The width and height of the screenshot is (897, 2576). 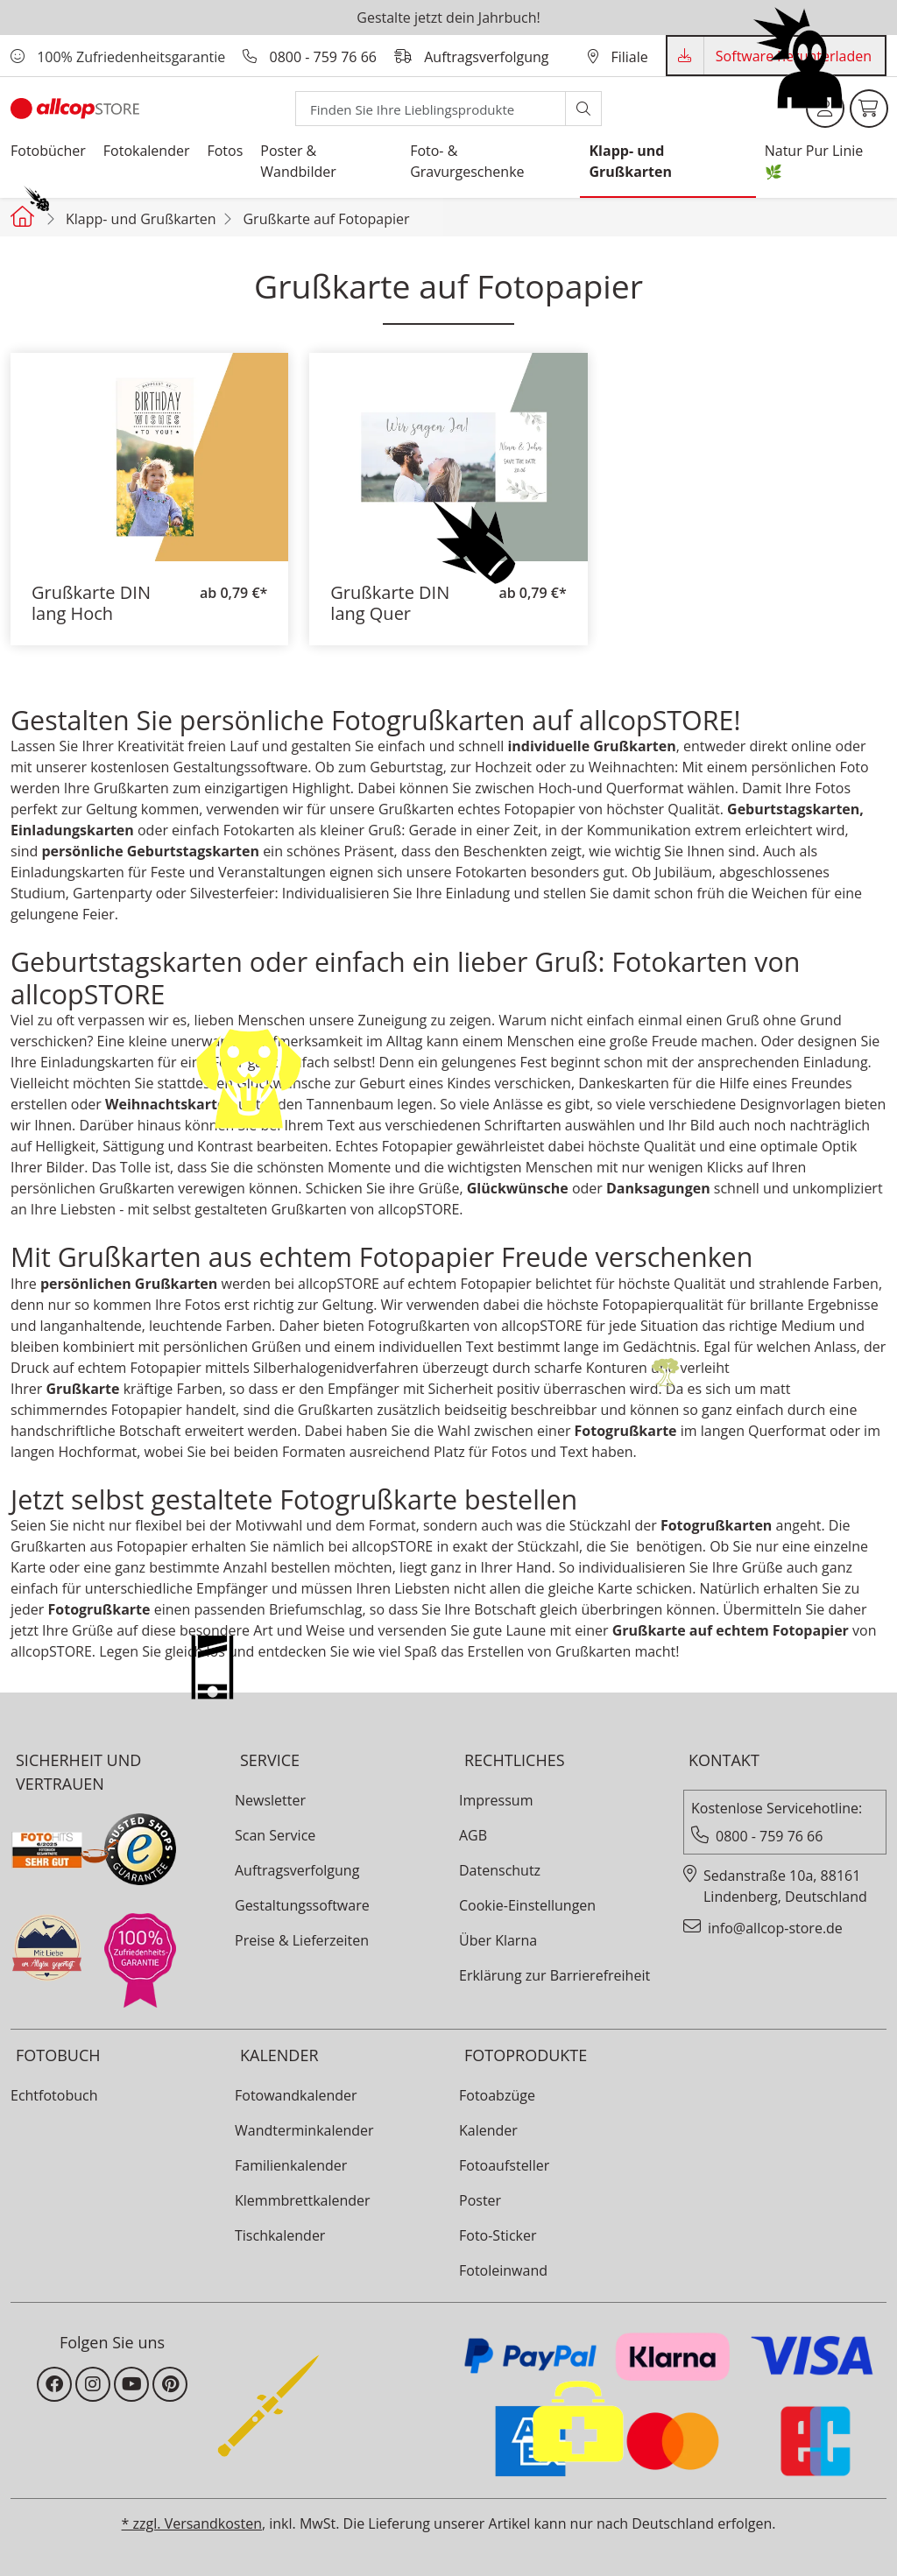 What do you see at coordinates (249, 1076) in the screenshot?
I see `view pet profile or pet-related features` at bounding box center [249, 1076].